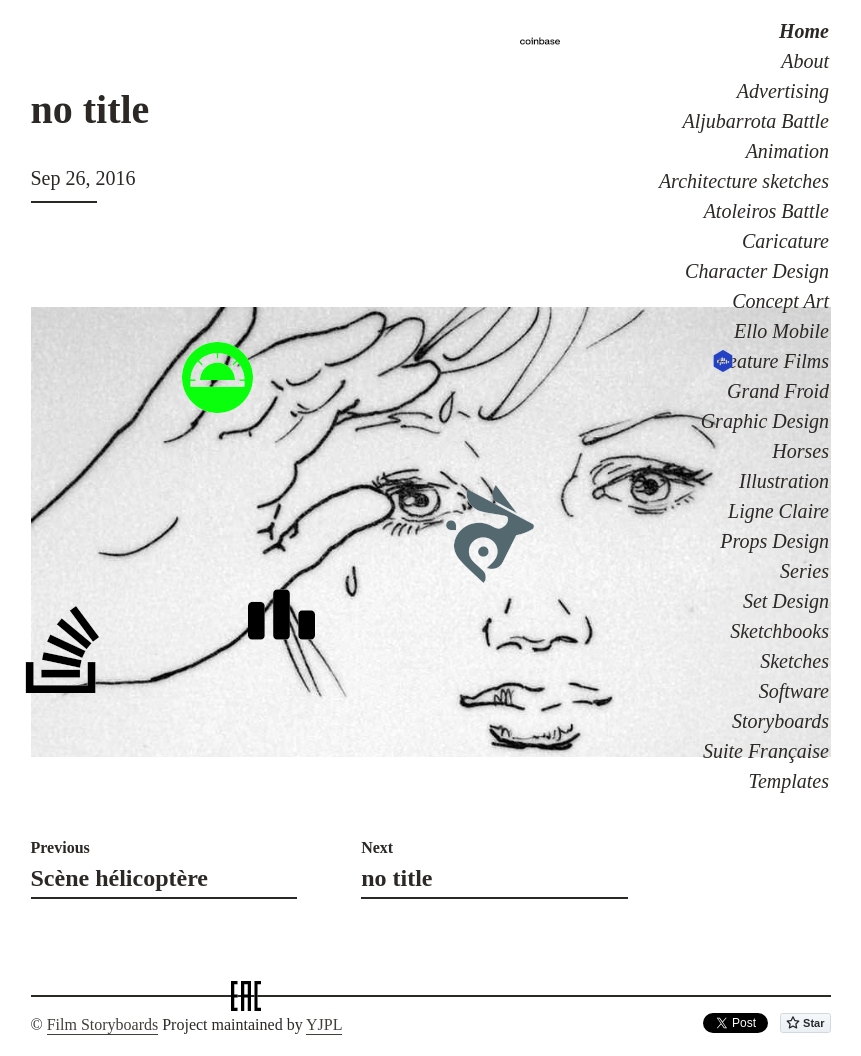 The height and width of the screenshot is (1056, 861). What do you see at coordinates (540, 41) in the screenshot?
I see `open the Coinbase app` at bounding box center [540, 41].